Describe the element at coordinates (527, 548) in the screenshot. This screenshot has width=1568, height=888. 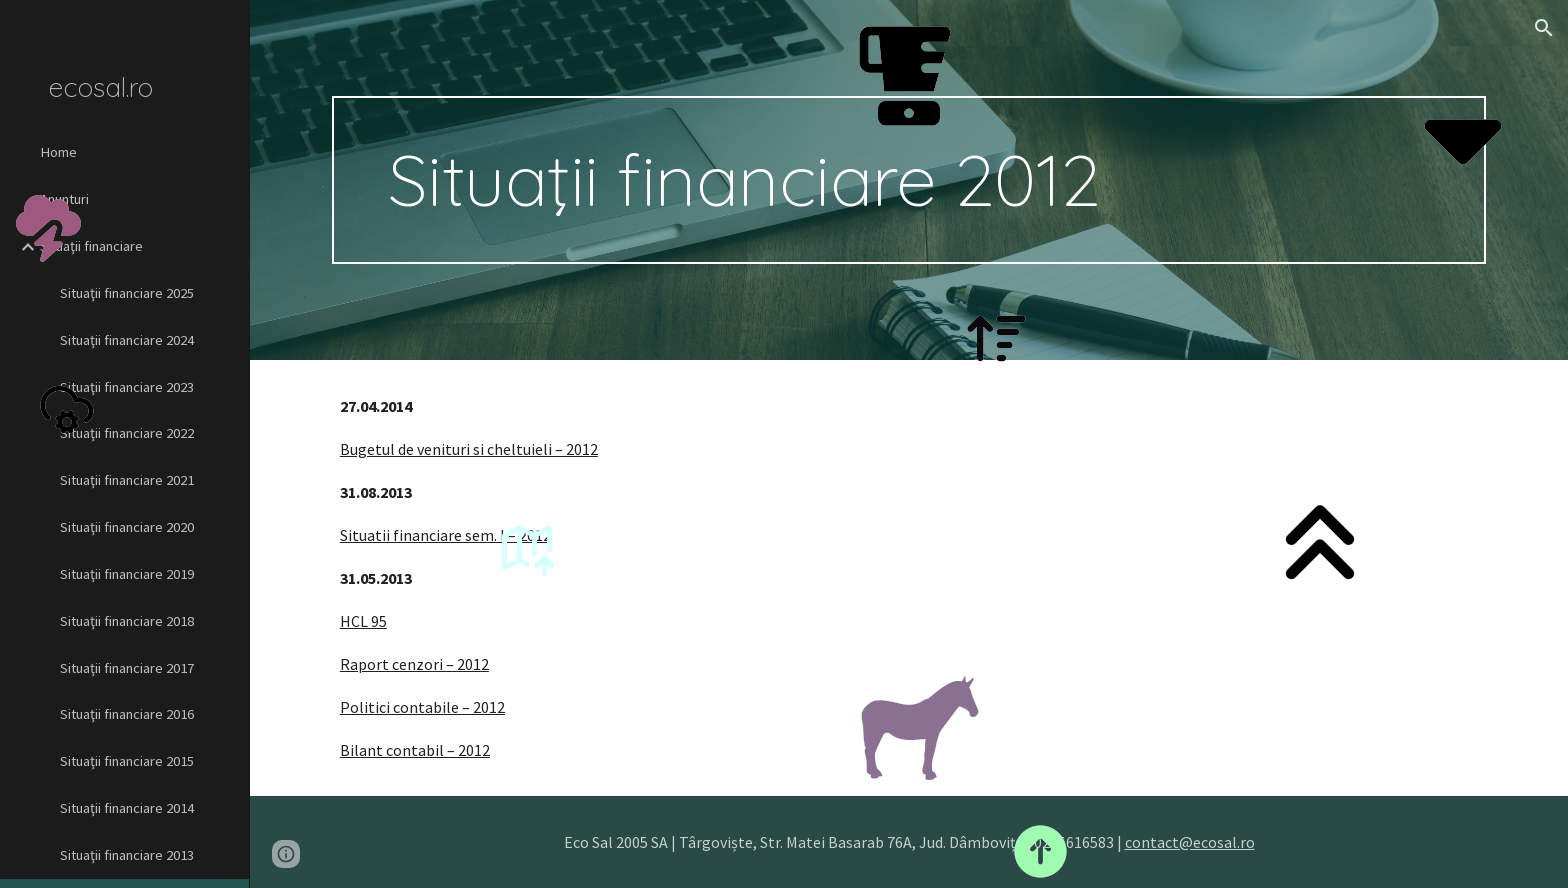
I see `upload or share your current map location` at that location.